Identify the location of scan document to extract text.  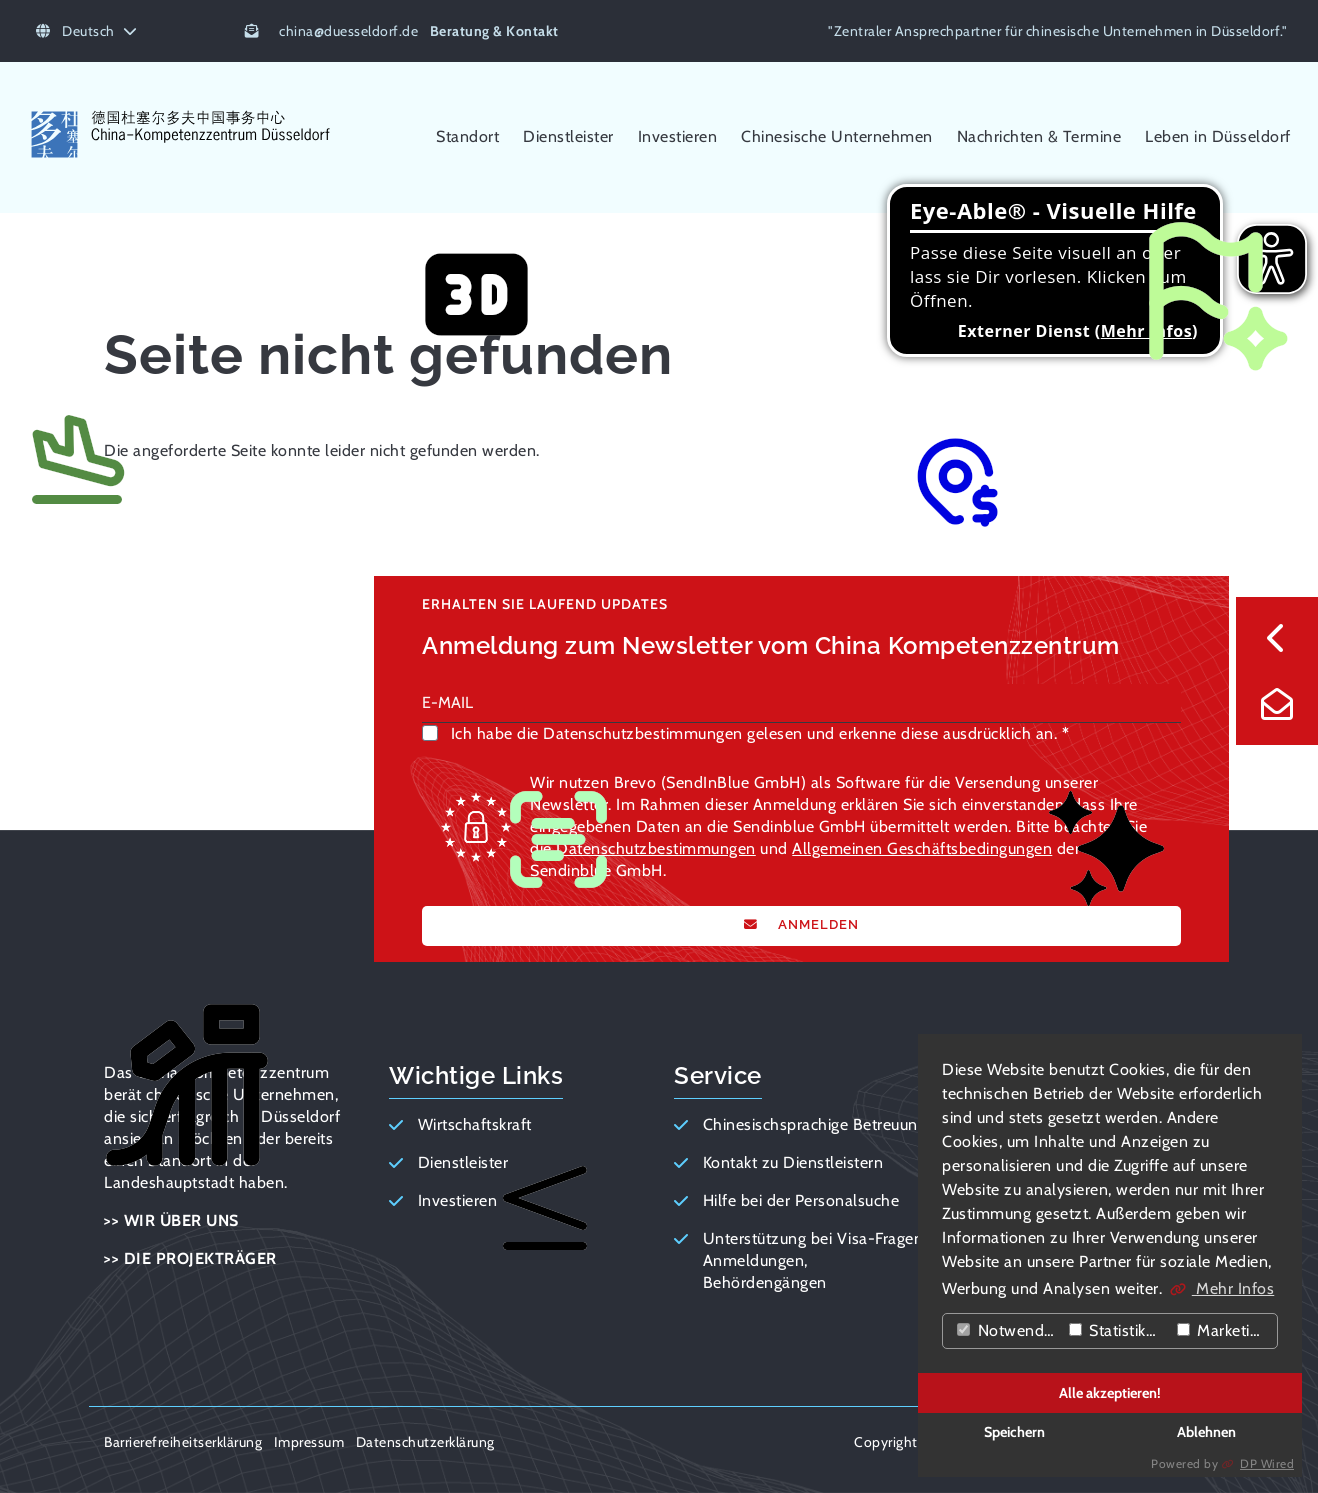
(558, 839).